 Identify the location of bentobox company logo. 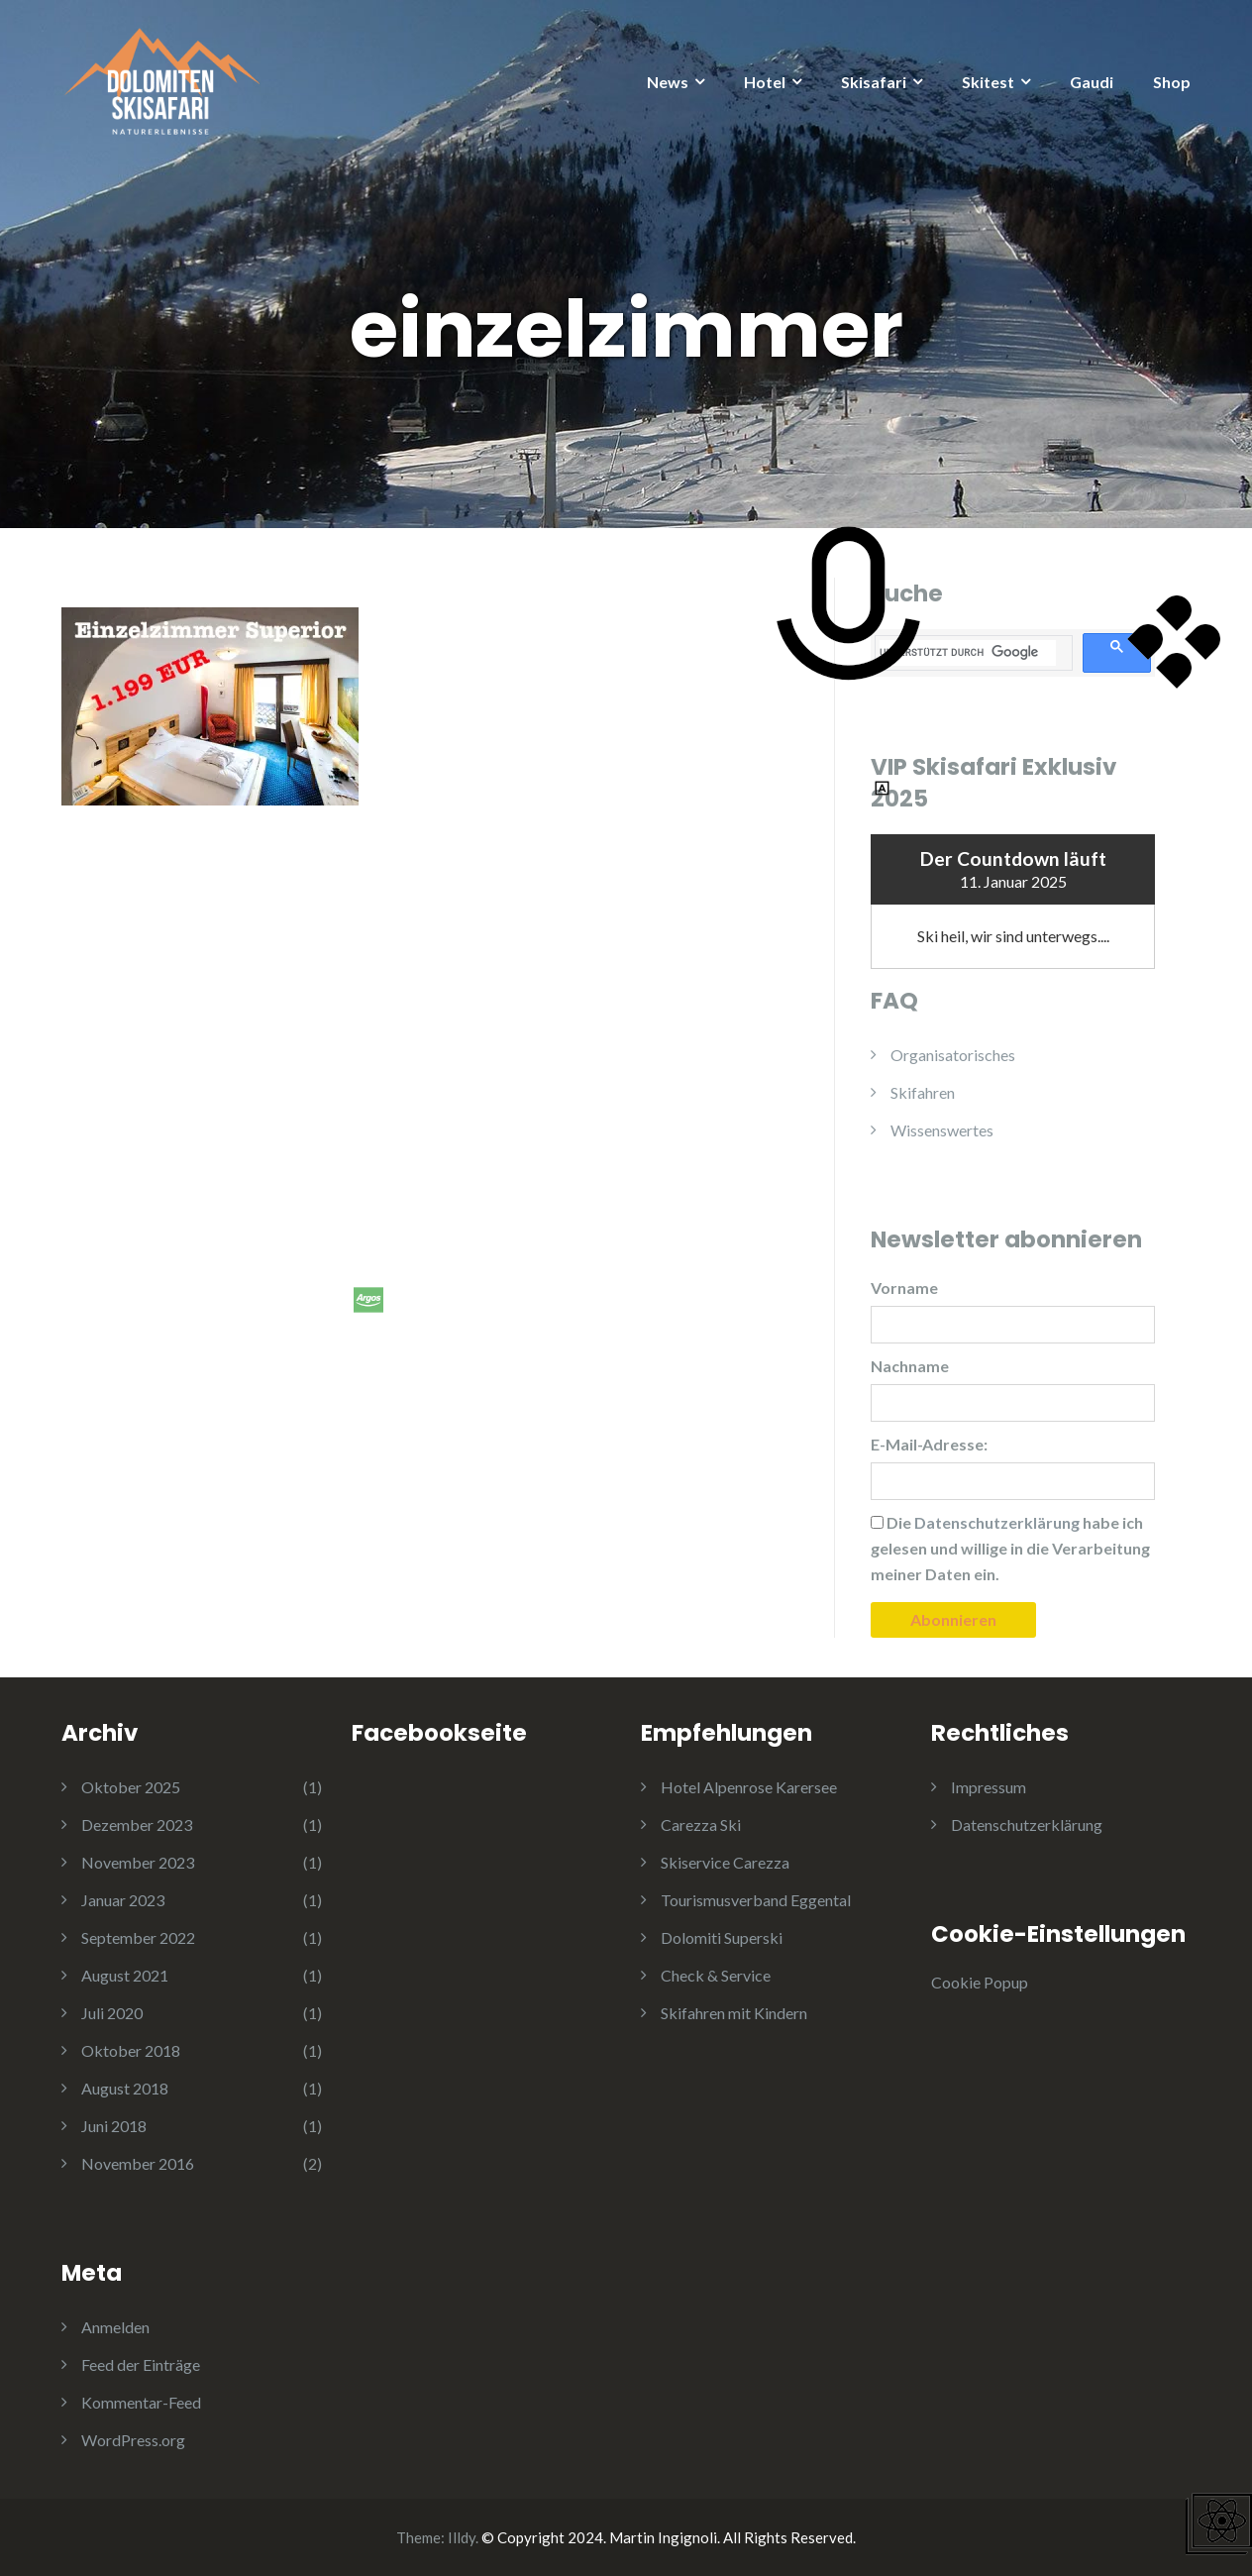
(1174, 642).